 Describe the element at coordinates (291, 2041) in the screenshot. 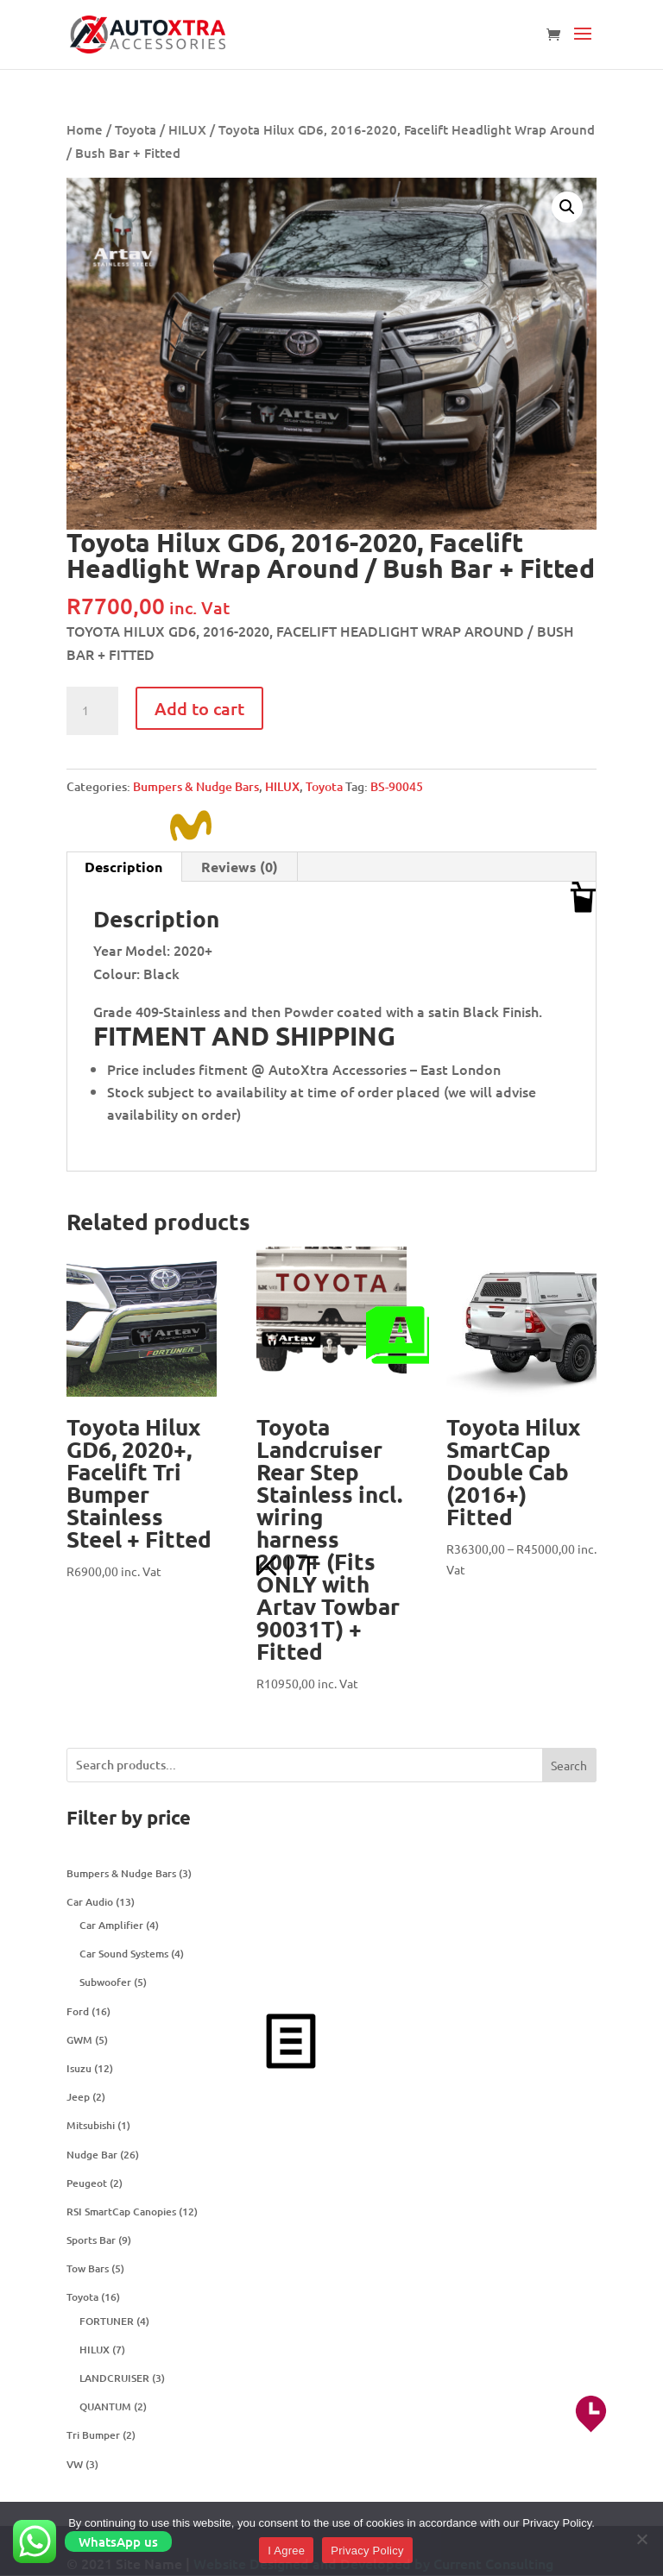

I see `view file list or document directory` at that location.